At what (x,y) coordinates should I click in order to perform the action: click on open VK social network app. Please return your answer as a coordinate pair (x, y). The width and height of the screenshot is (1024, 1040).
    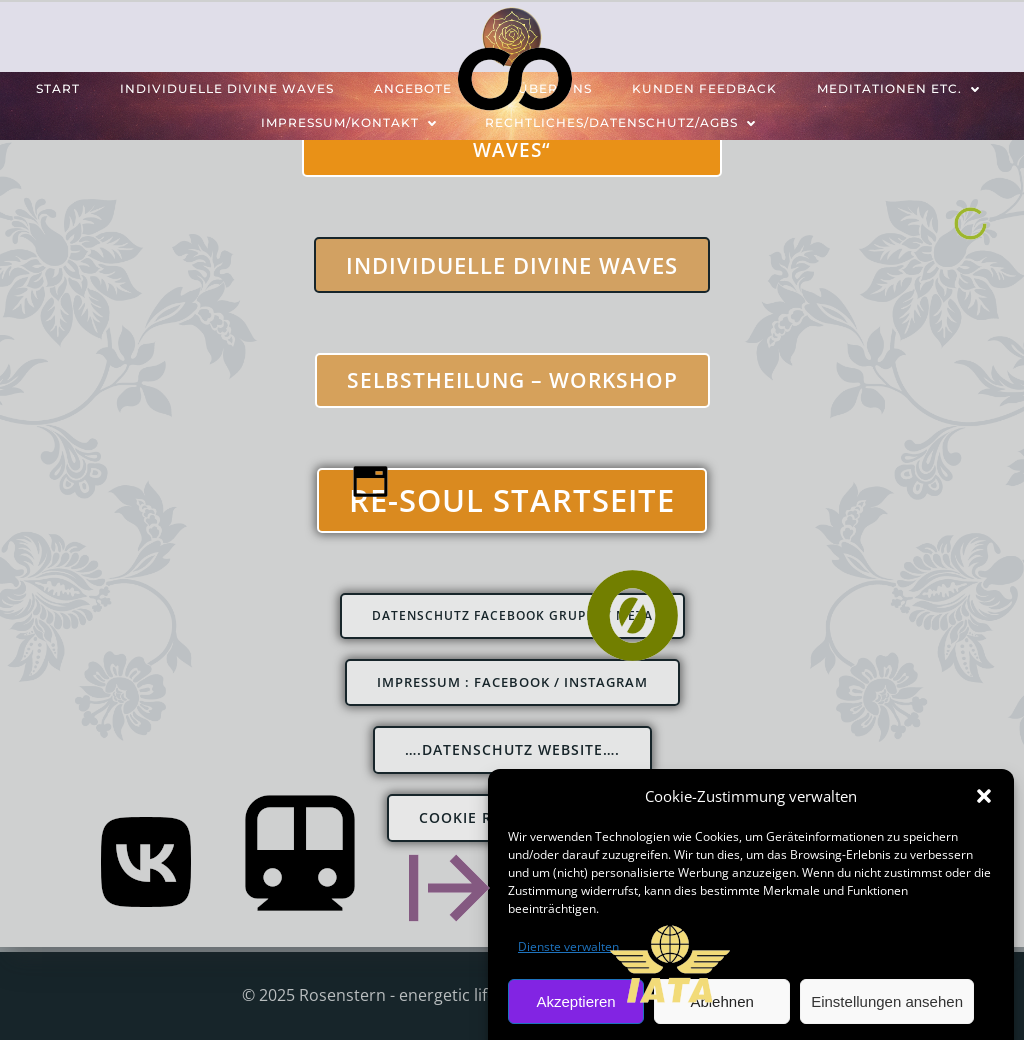
    Looking at the image, I should click on (146, 862).